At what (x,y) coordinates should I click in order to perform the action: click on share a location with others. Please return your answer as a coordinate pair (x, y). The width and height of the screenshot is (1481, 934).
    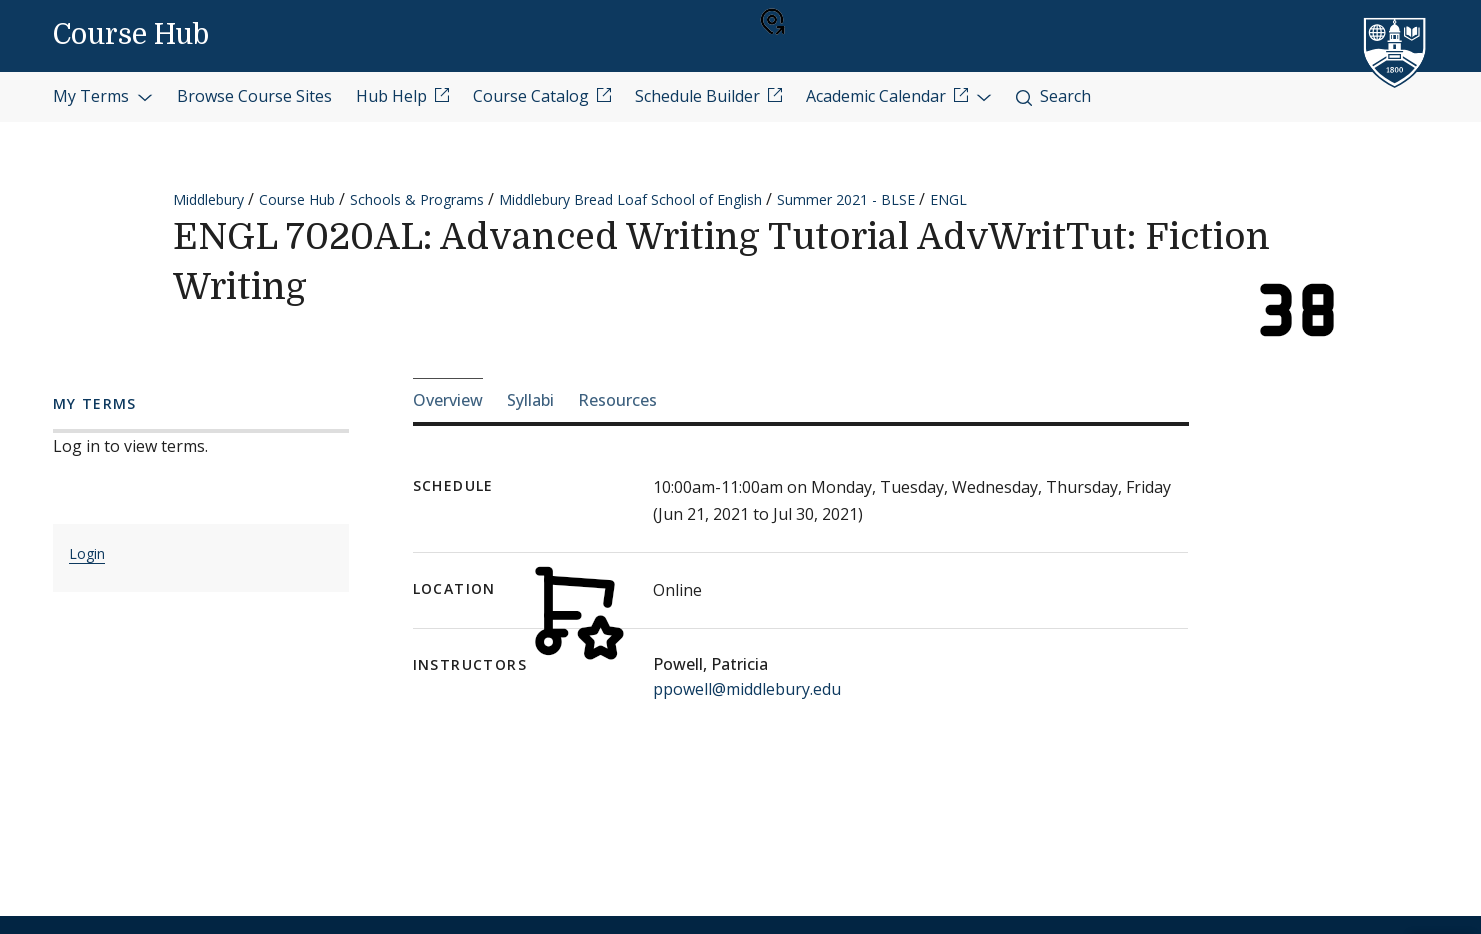
    Looking at the image, I should click on (772, 21).